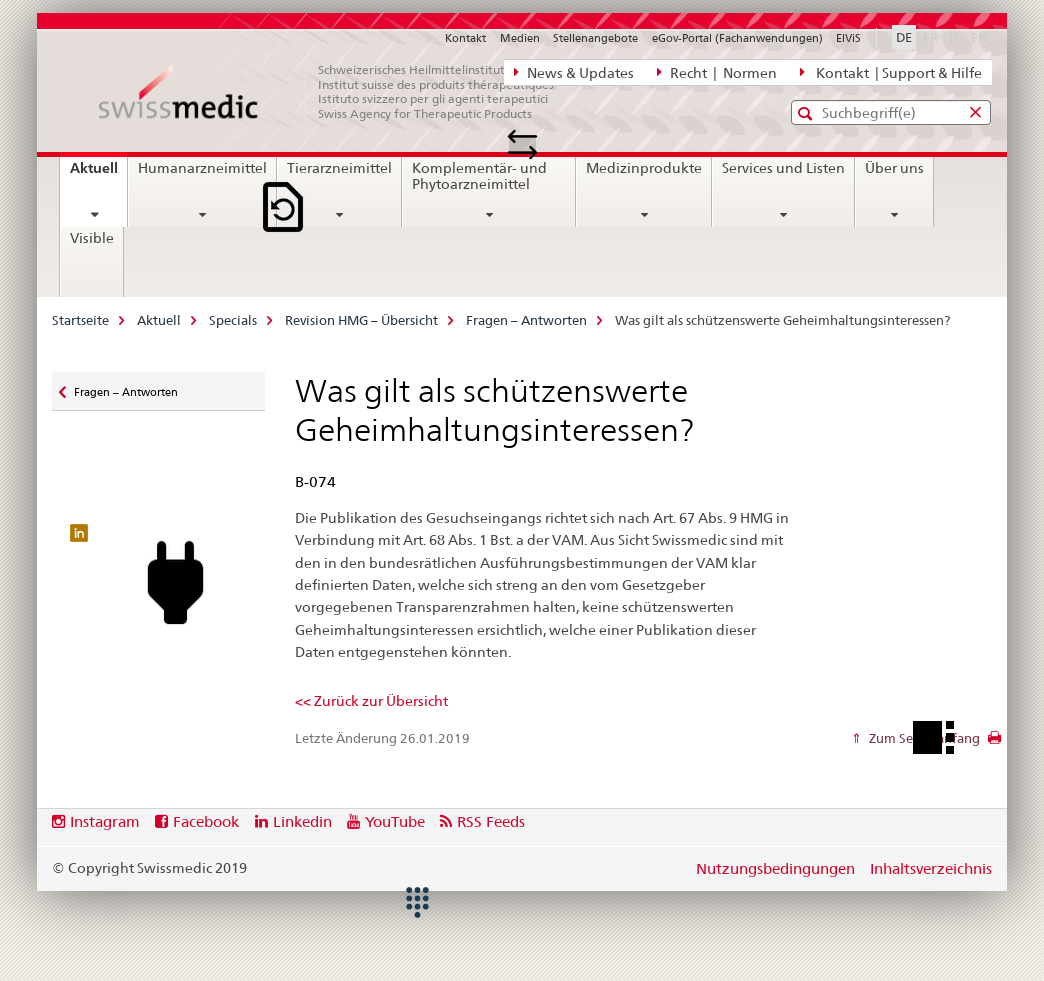 The width and height of the screenshot is (1044, 981). Describe the element at coordinates (522, 144) in the screenshot. I see `swap or exchange items` at that location.